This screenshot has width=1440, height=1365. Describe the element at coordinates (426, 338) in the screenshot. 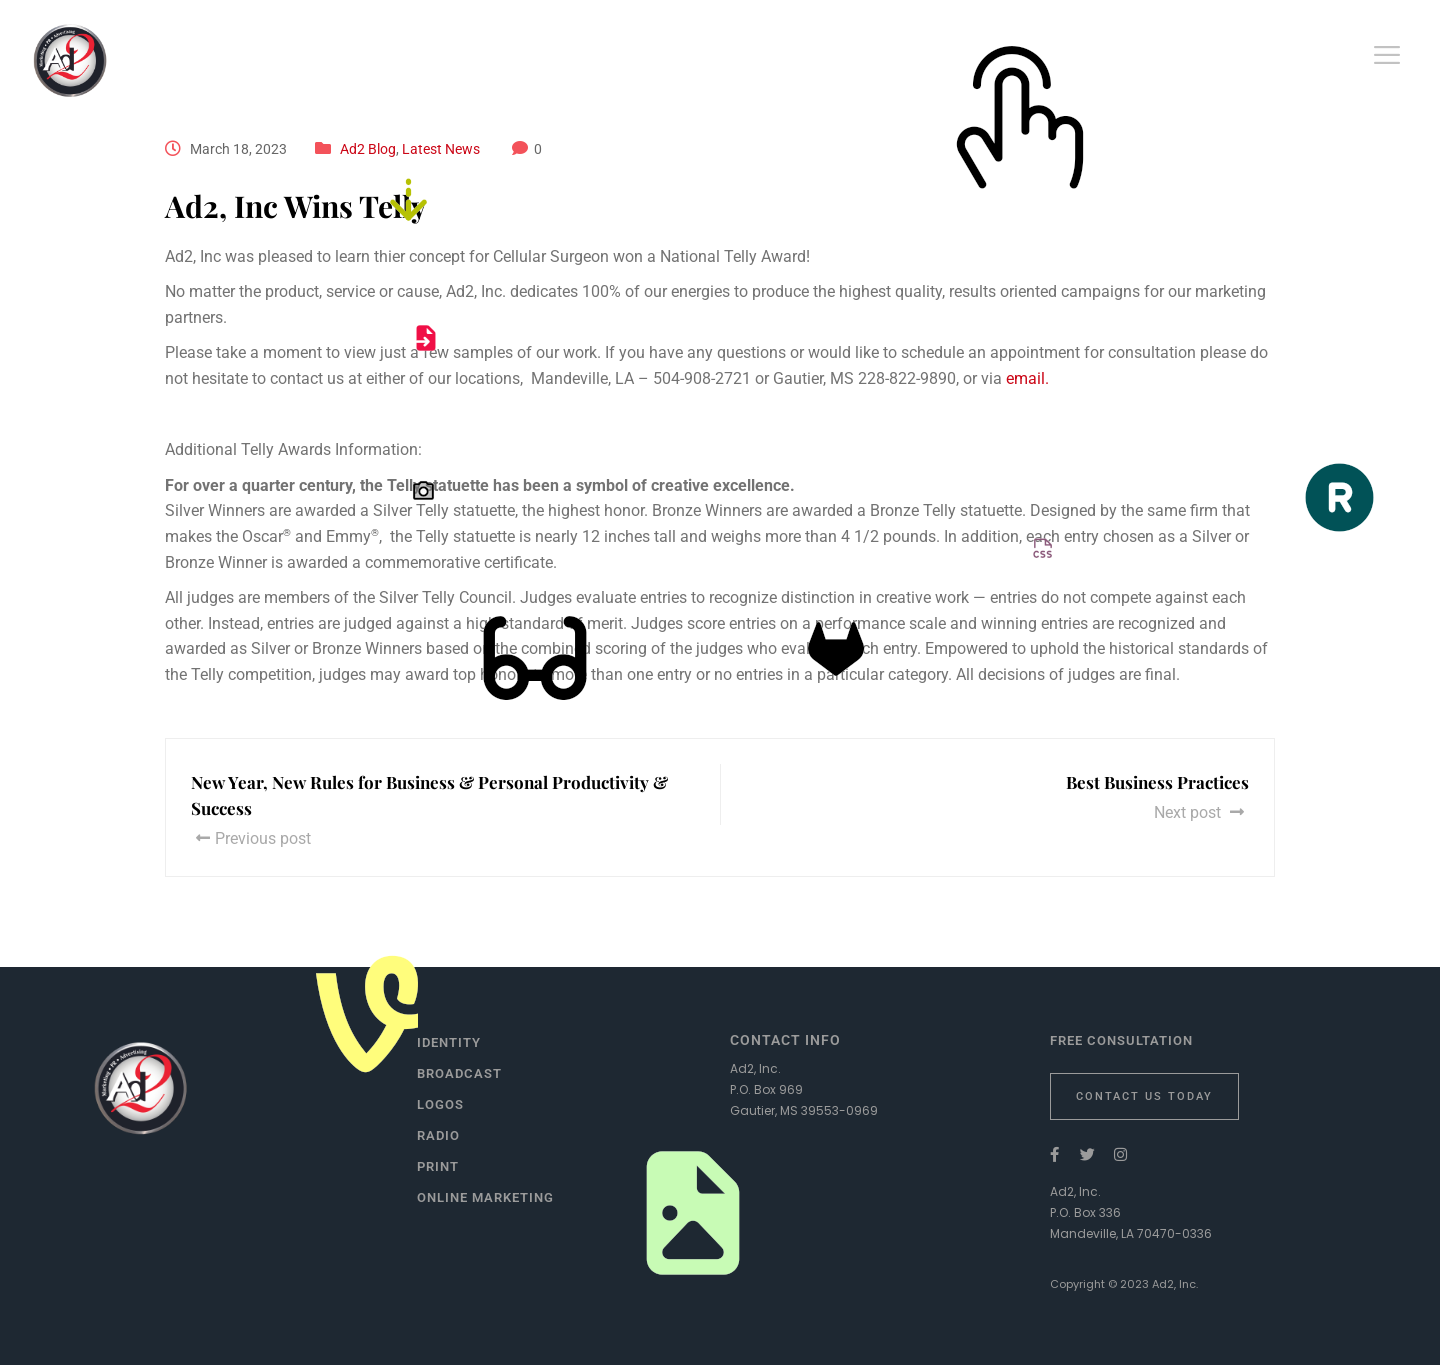

I see `import a file from another location` at that location.